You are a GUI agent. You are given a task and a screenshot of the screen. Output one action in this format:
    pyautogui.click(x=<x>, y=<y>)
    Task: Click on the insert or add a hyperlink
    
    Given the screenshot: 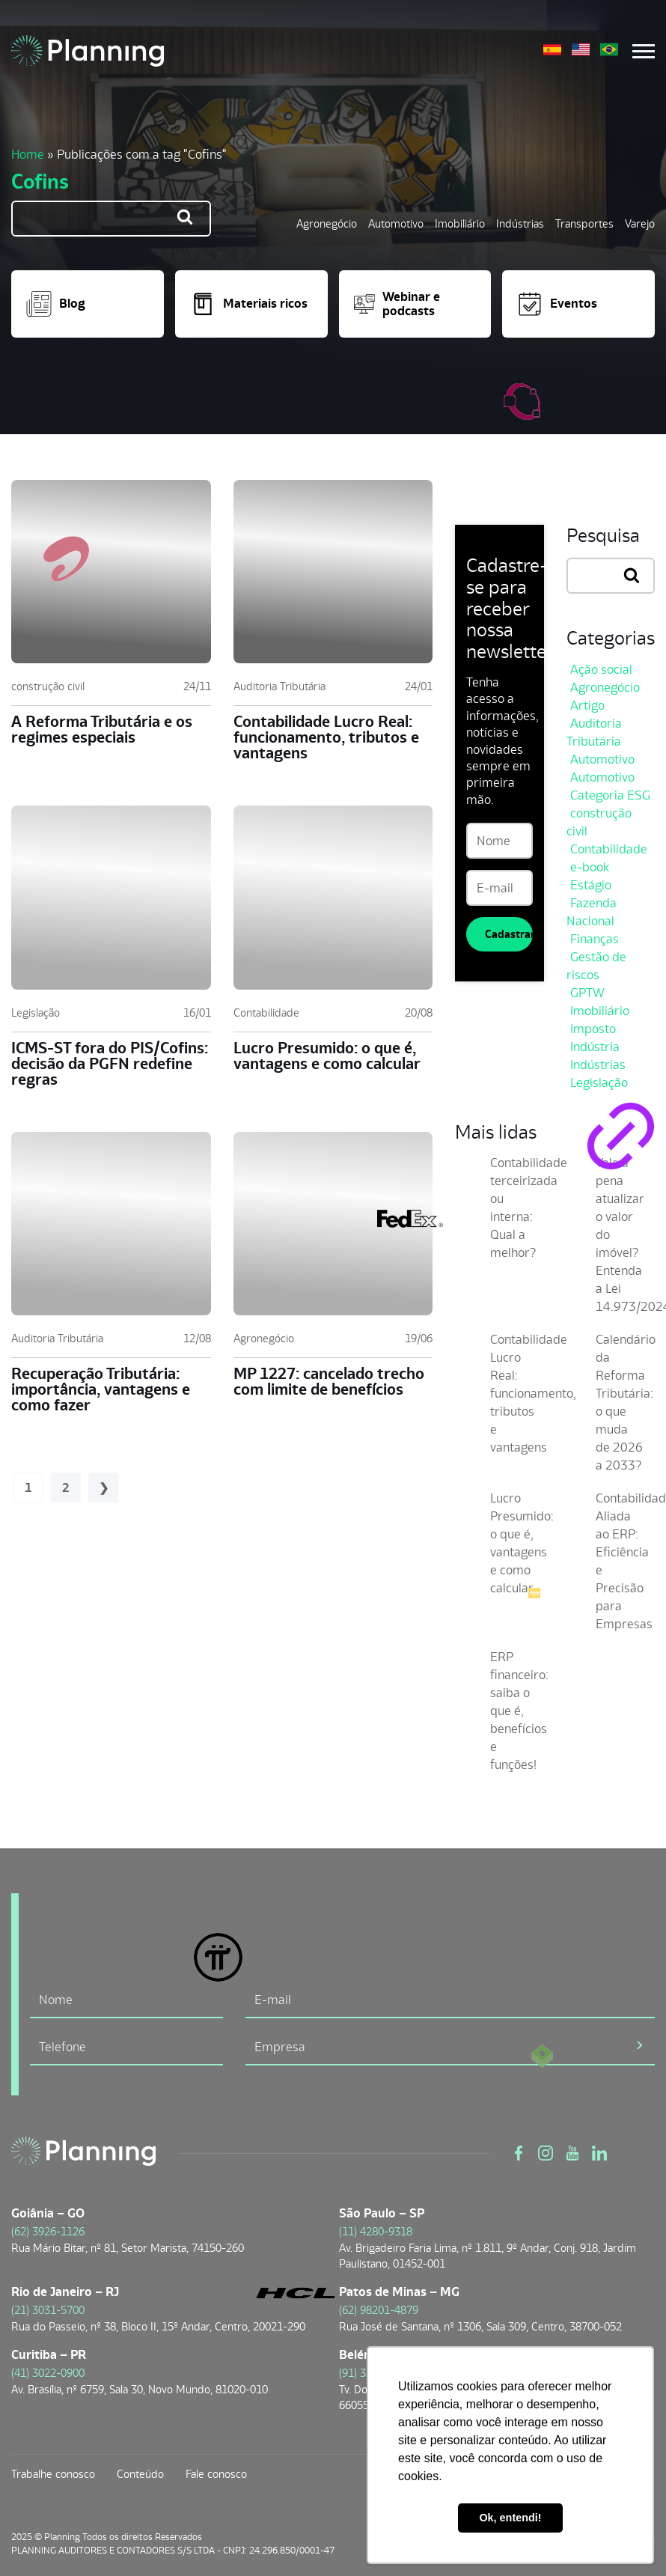 What is the action you would take?
    pyautogui.click(x=620, y=1136)
    